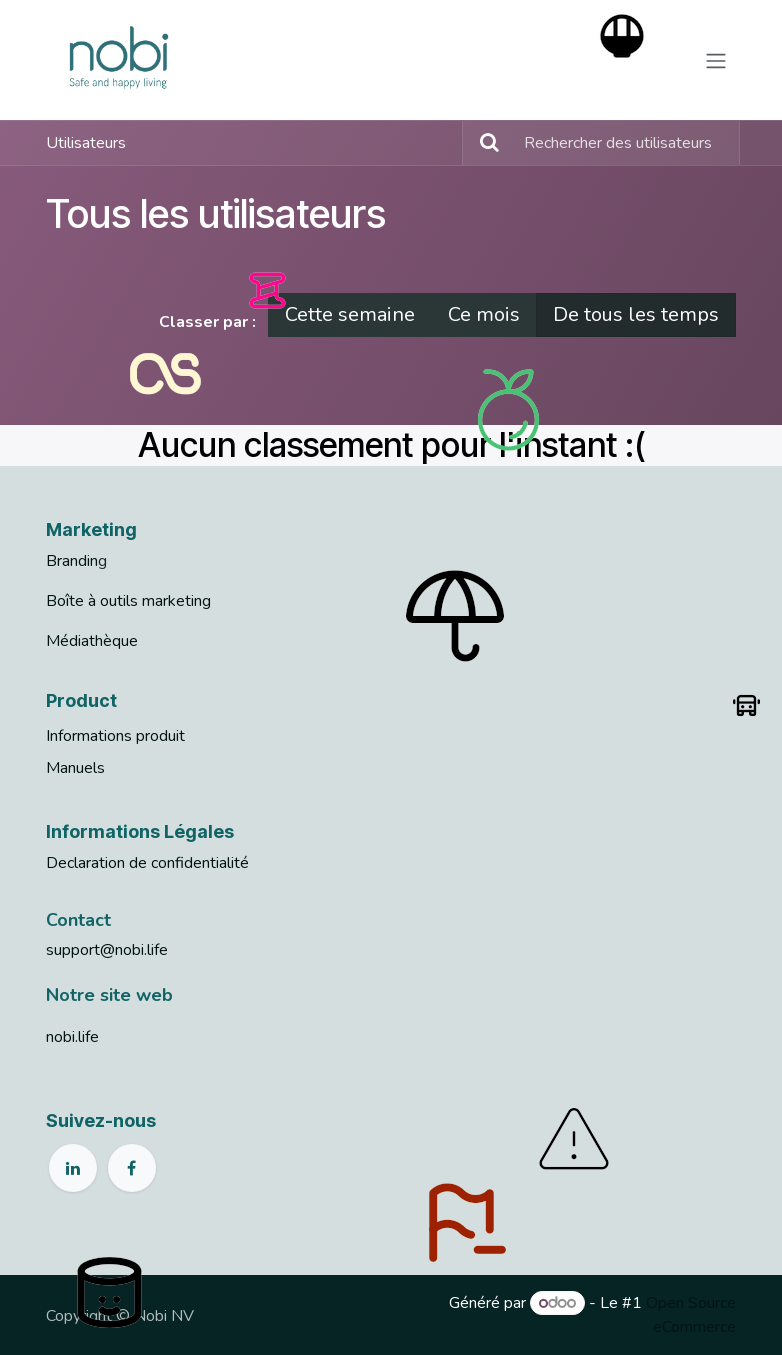  I want to click on browse asian or rice-based cuisine options, so click(622, 36).